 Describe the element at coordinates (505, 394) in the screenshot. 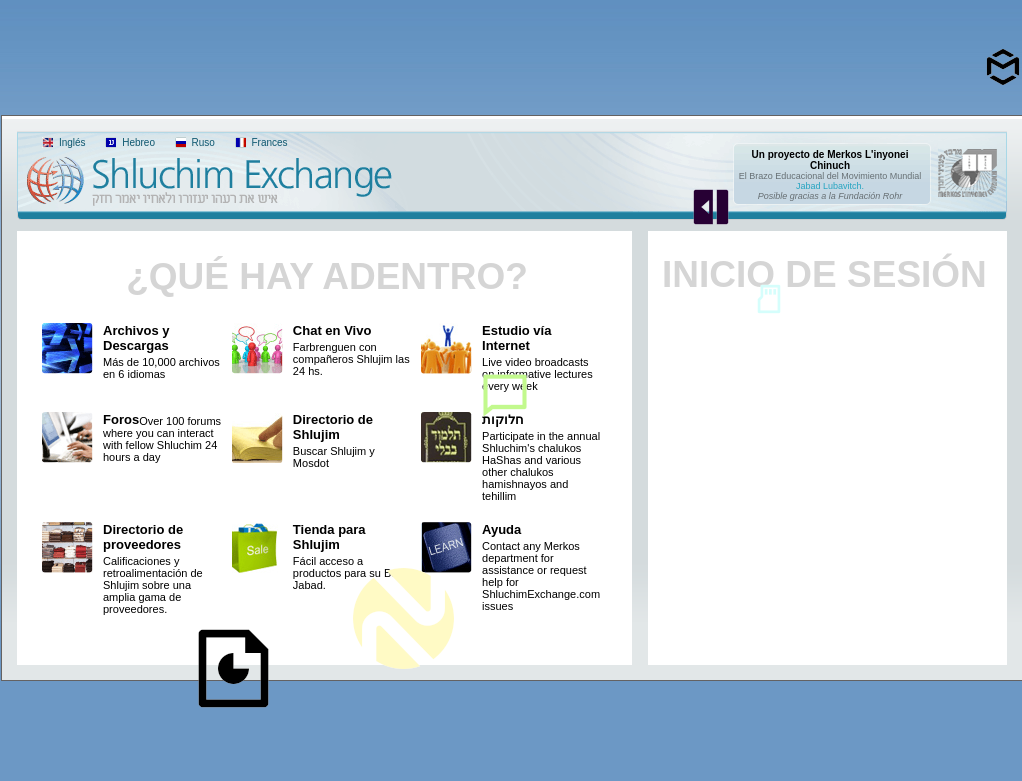

I see `open chat or messaging` at that location.